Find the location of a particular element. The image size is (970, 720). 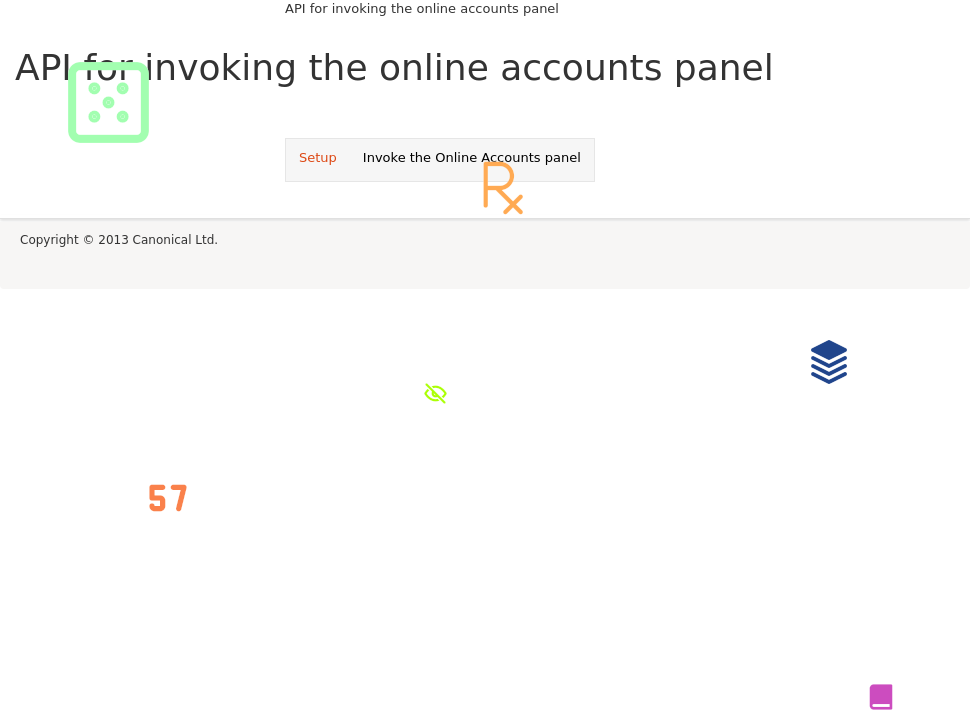

view layered content or stacked items is located at coordinates (829, 362).